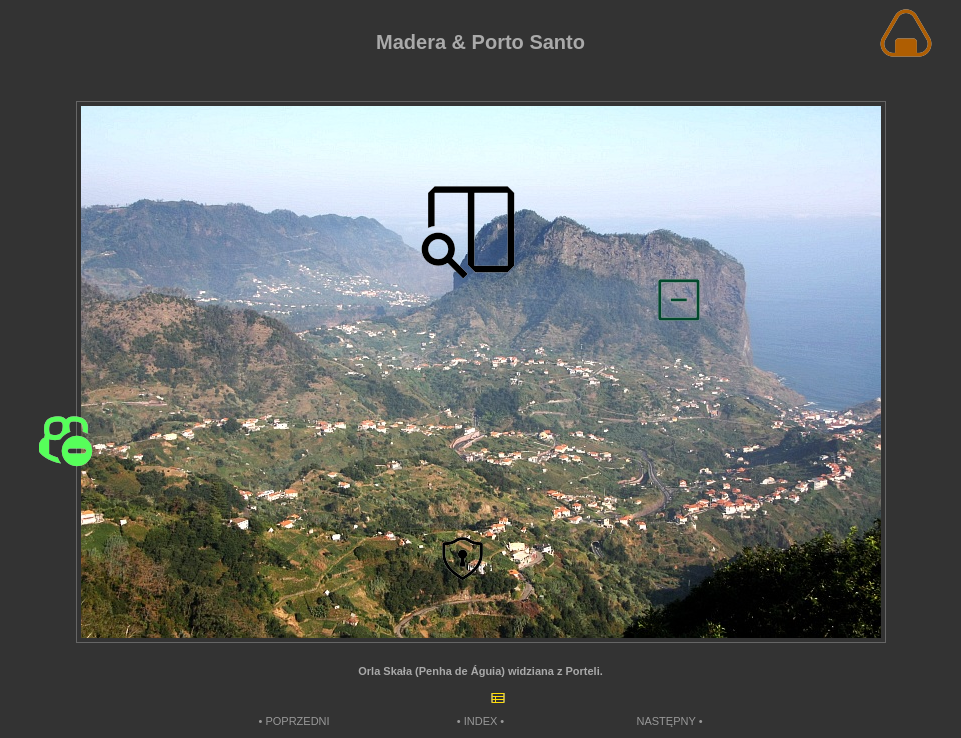 The image size is (961, 738). Describe the element at coordinates (906, 33) in the screenshot. I see `food or restaurant category indicator` at that location.